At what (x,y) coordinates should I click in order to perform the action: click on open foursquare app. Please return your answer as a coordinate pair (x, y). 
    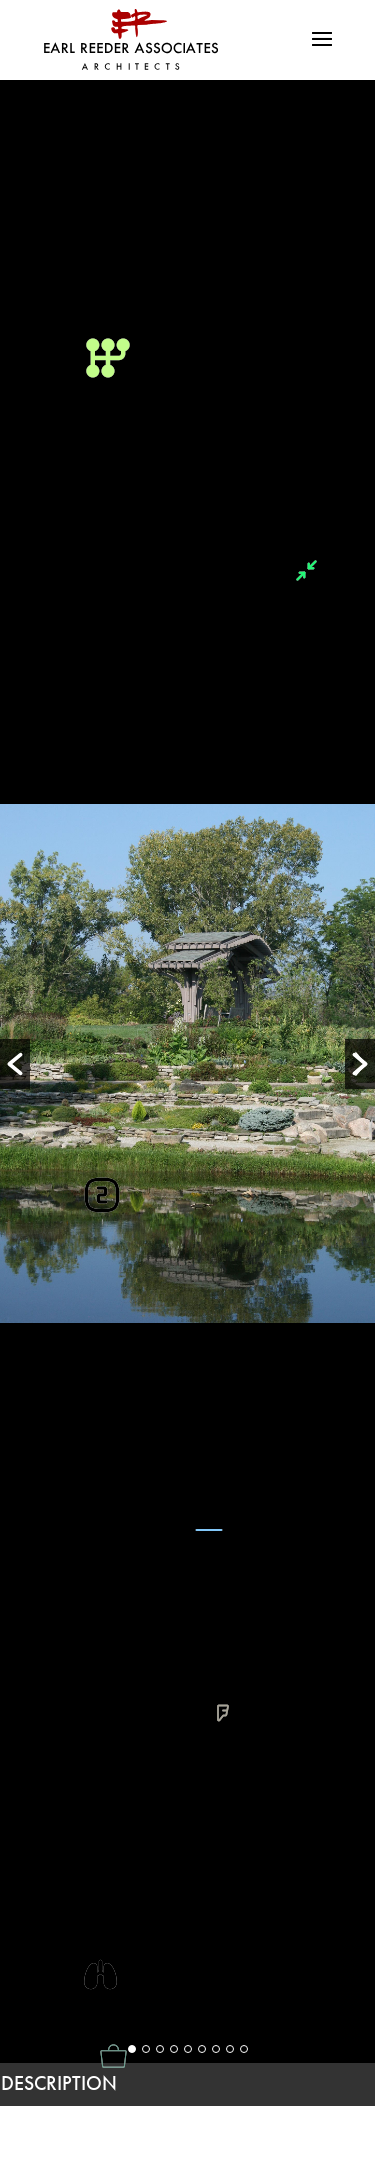
    Looking at the image, I should click on (223, 1713).